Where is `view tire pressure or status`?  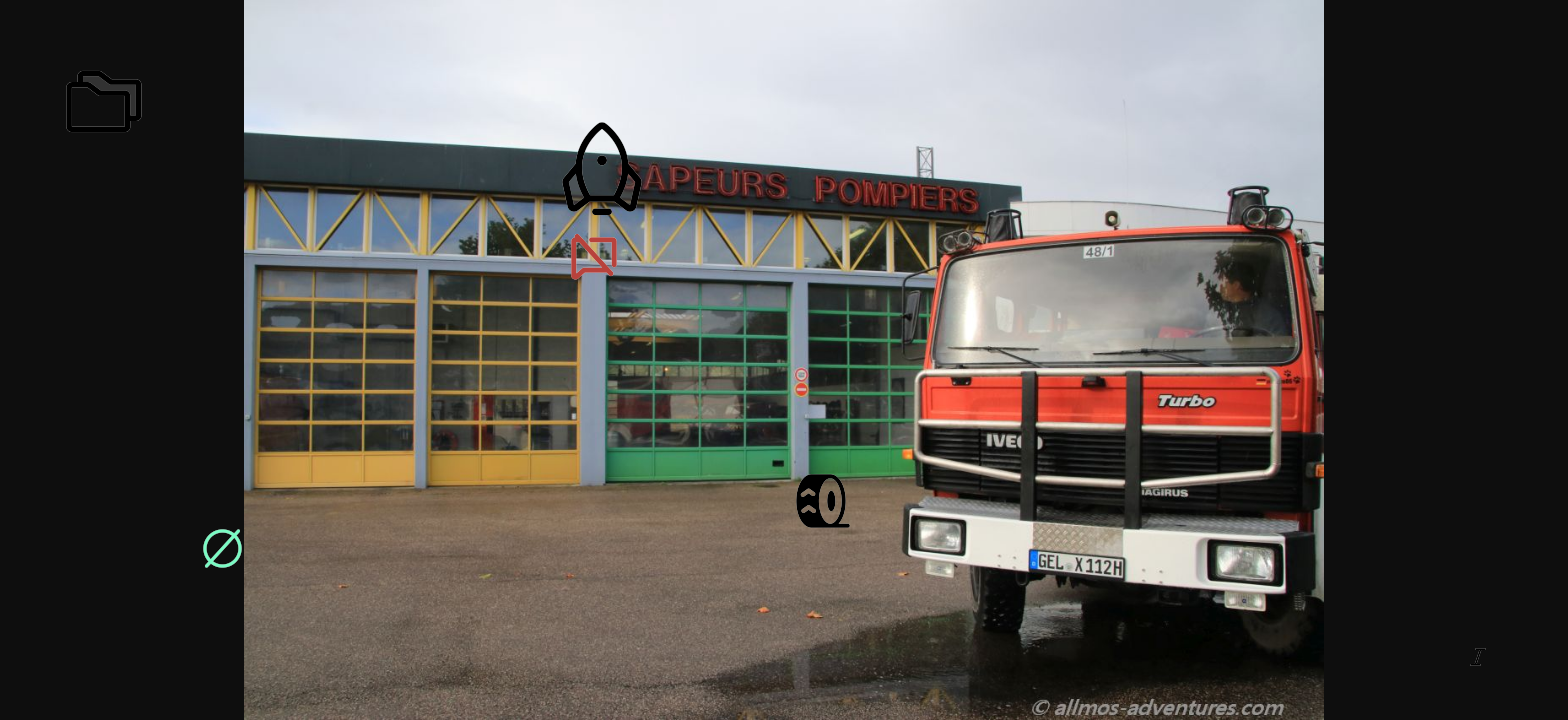
view tire pressure or status is located at coordinates (821, 501).